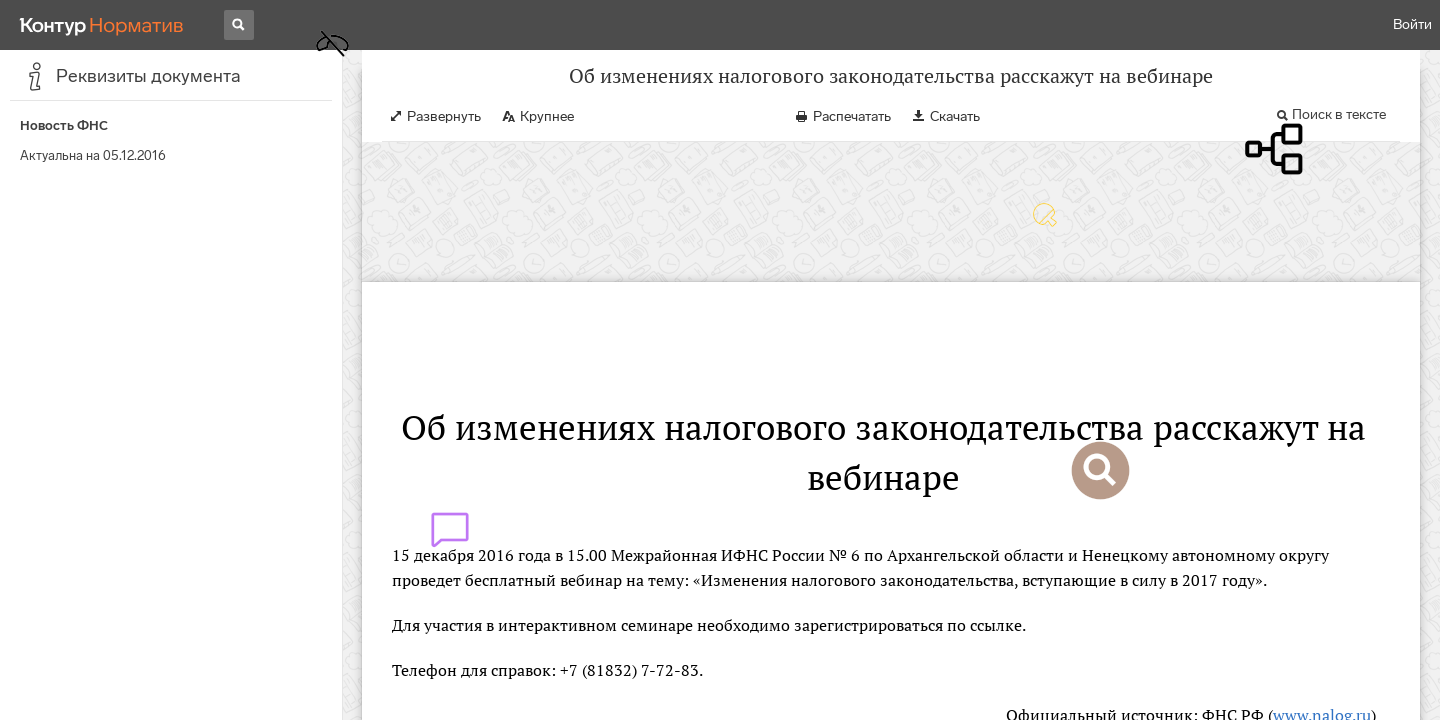 Image resolution: width=1440 pixels, height=720 pixels. Describe the element at coordinates (450, 527) in the screenshot. I see `open chat or messaging` at that location.